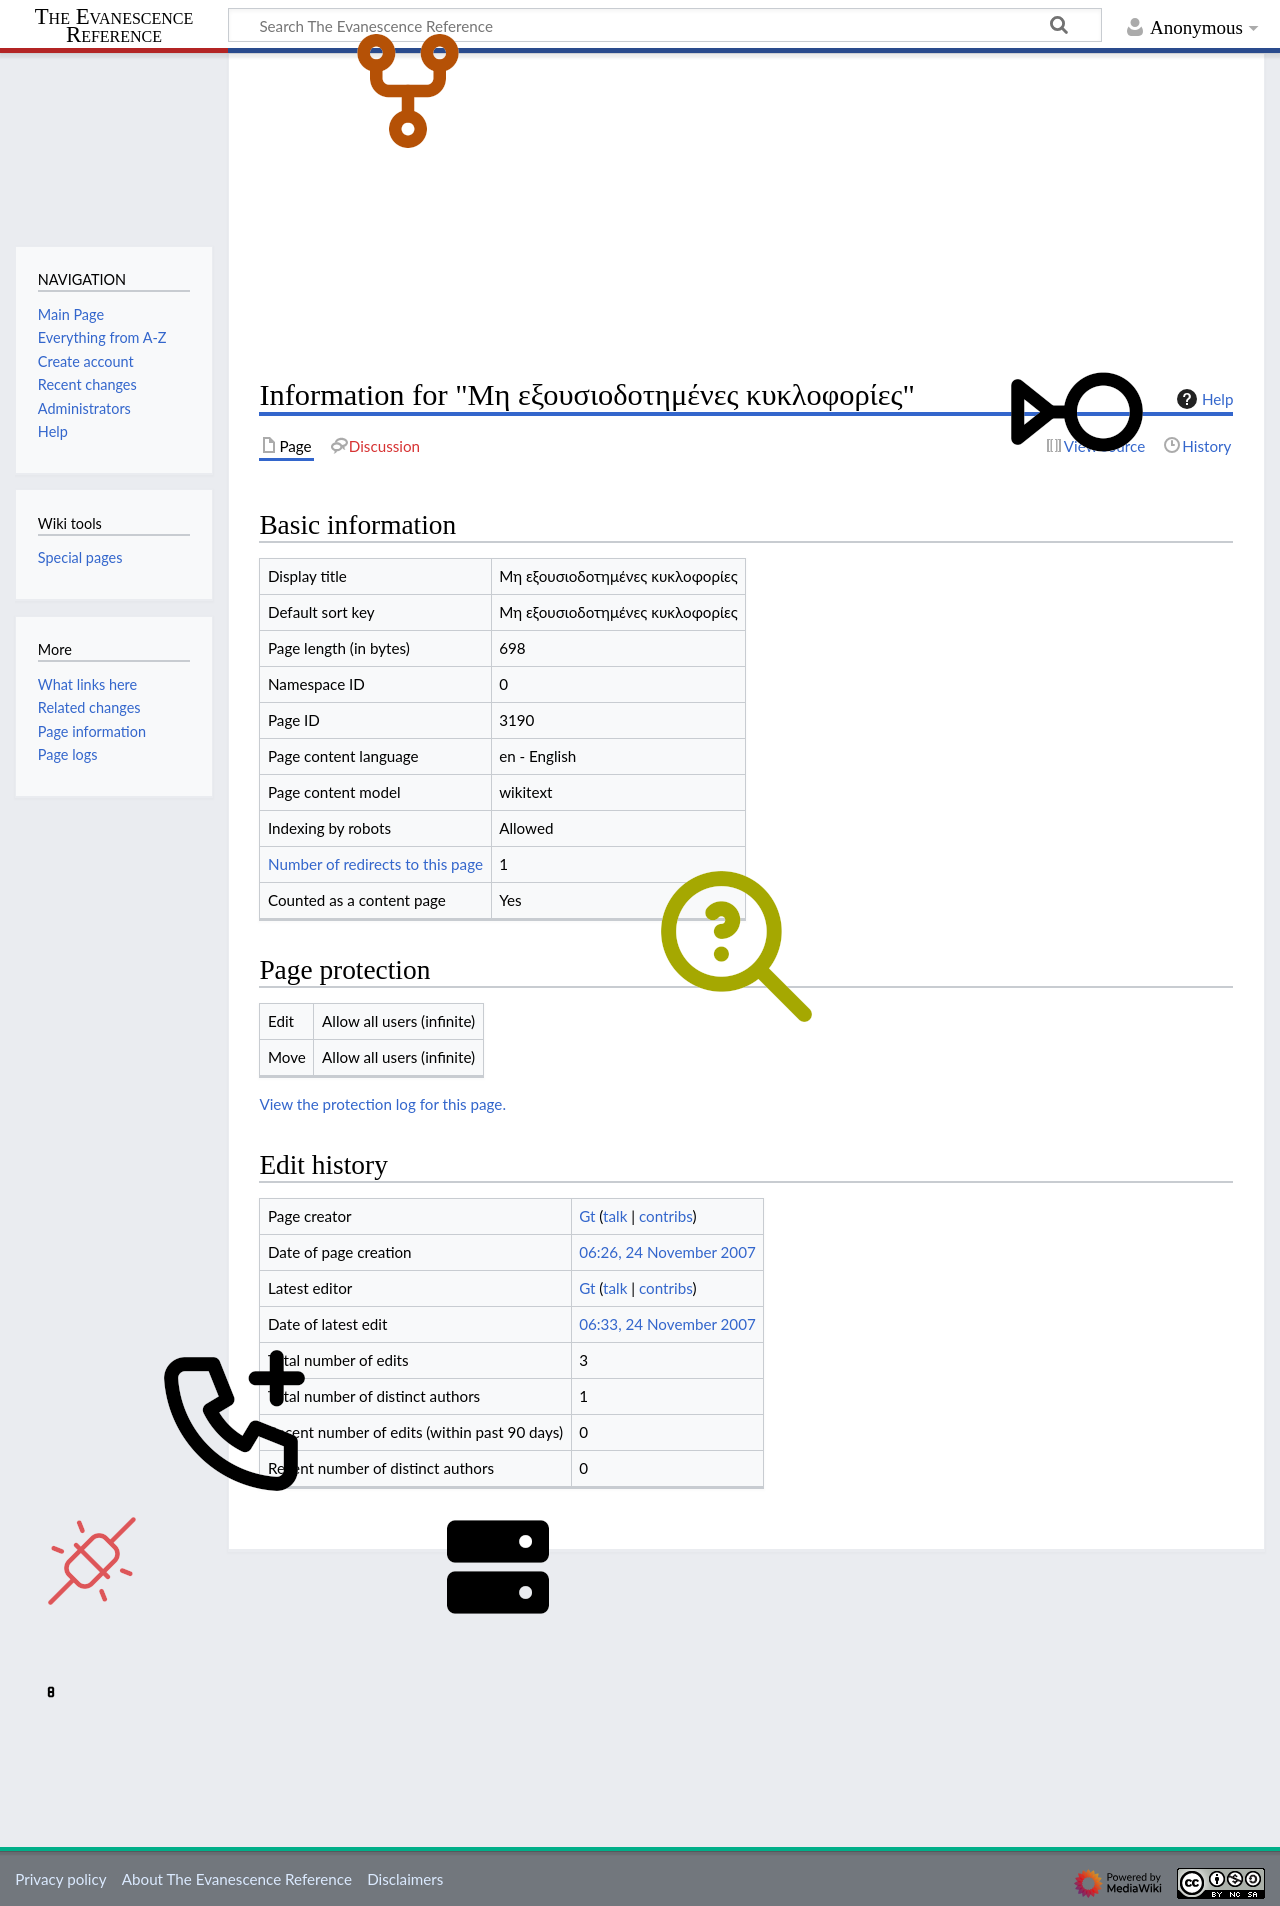  I want to click on access storage or server settings, so click(498, 1567).